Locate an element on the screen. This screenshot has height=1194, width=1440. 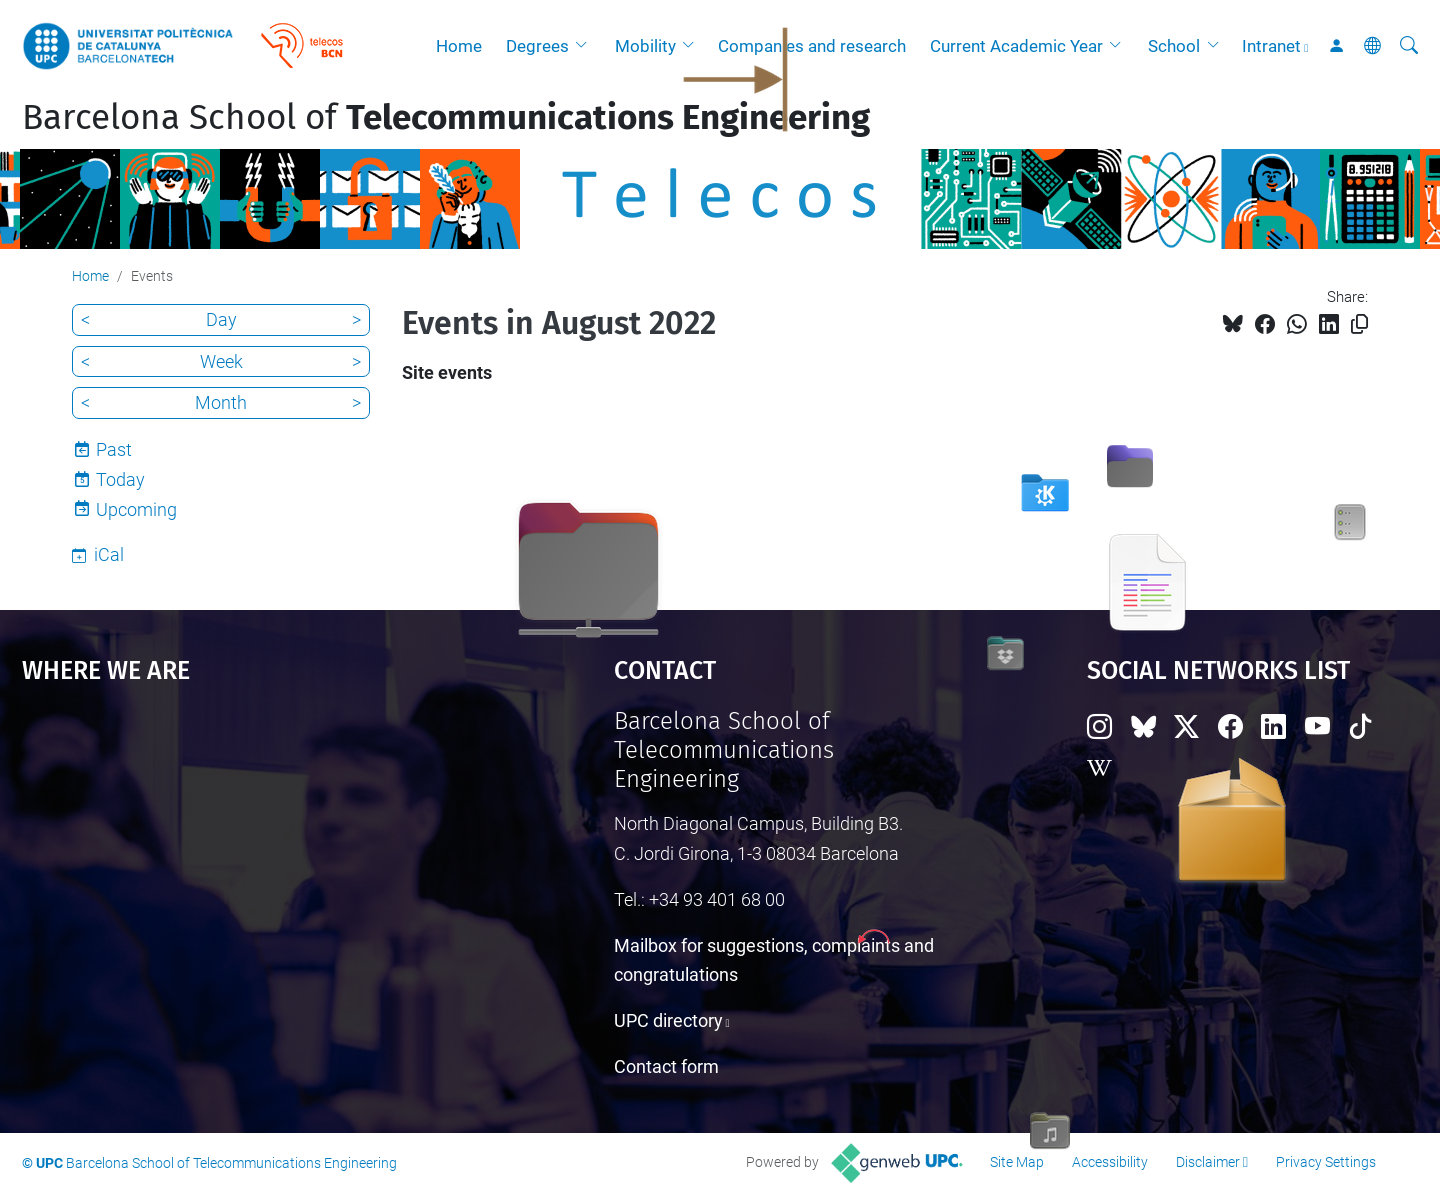
open kde application files folder is located at coordinates (1045, 494).